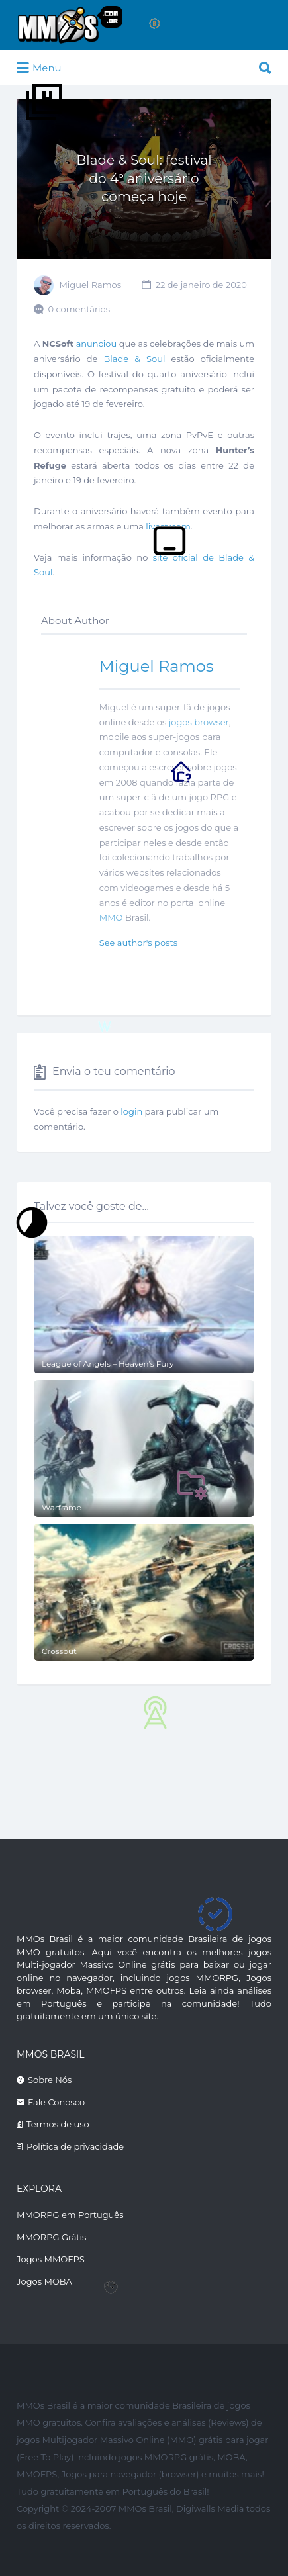 The image size is (288, 2576). What do you see at coordinates (154, 23) in the screenshot?
I see `indicates a draft or pending bold formatting option` at bounding box center [154, 23].